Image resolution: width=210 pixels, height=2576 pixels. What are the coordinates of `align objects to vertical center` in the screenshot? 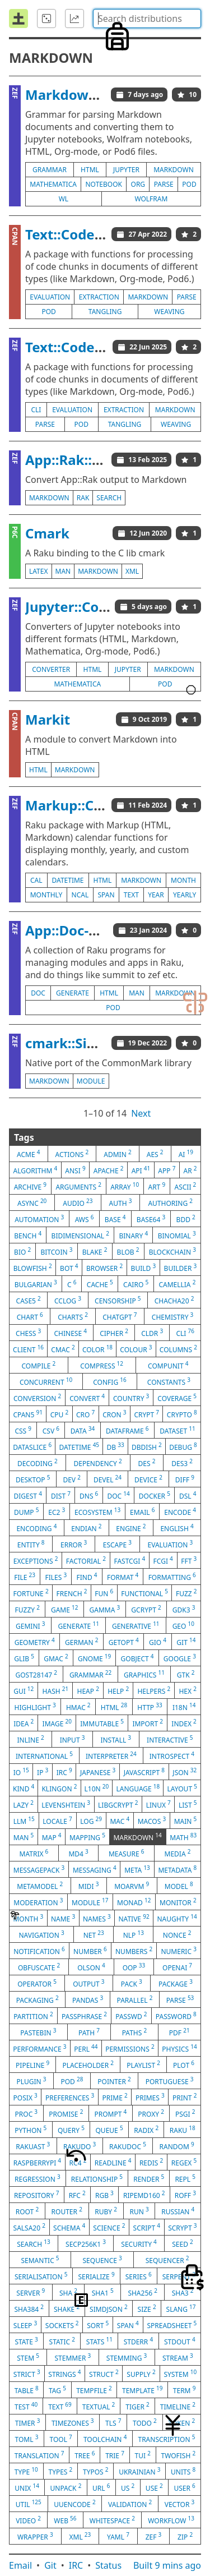 It's located at (195, 1002).